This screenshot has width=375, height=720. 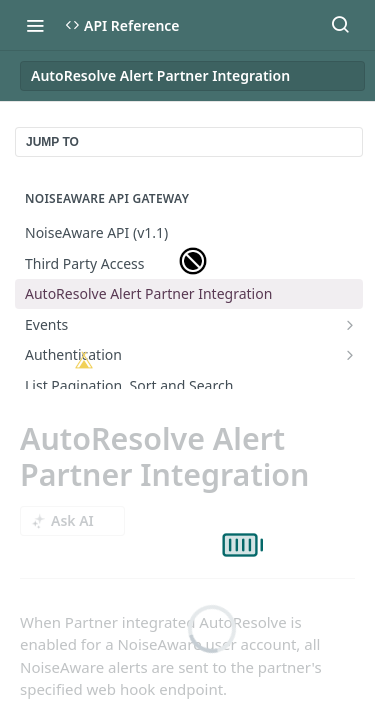 What do you see at coordinates (242, 545) in the screenshot?
I see `indicates full battery charge` at bounding box center [242, 545].